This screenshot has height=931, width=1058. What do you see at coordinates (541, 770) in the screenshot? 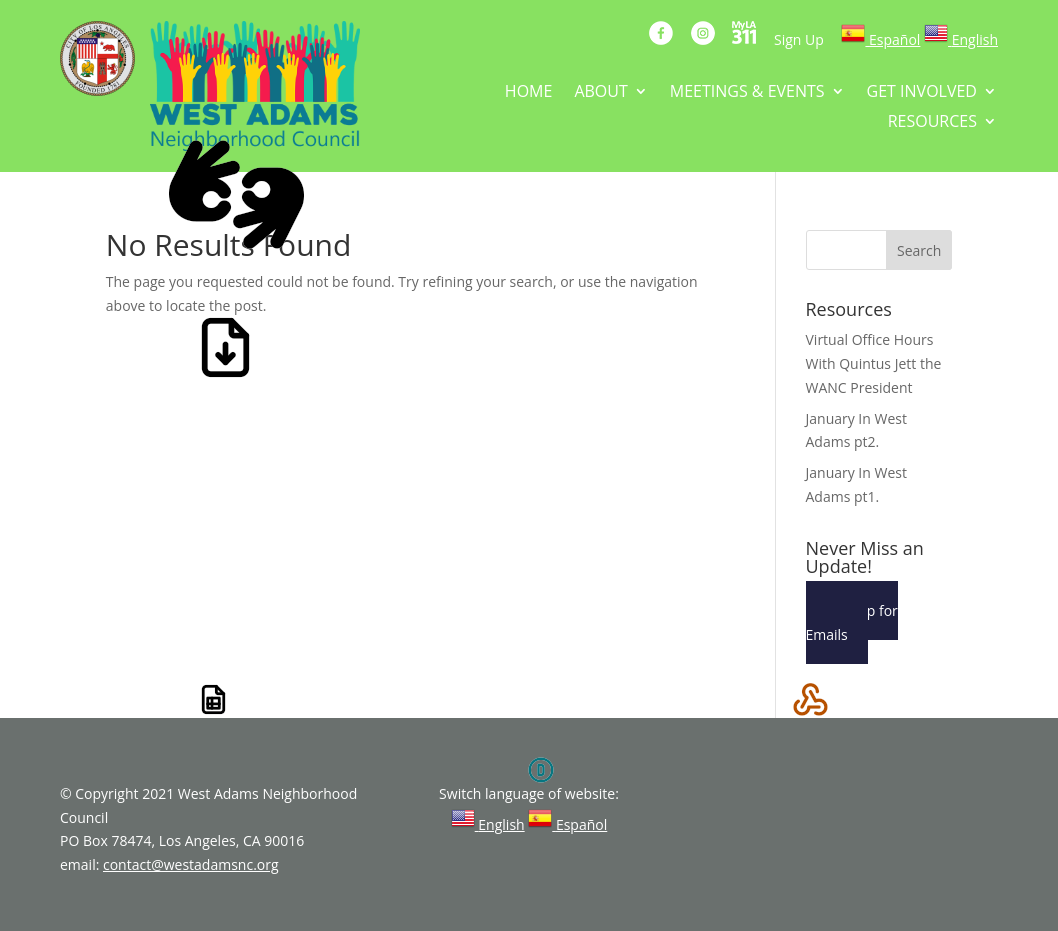
I see `indicates a "D" grade or rating` at bounding box center [541, 770].